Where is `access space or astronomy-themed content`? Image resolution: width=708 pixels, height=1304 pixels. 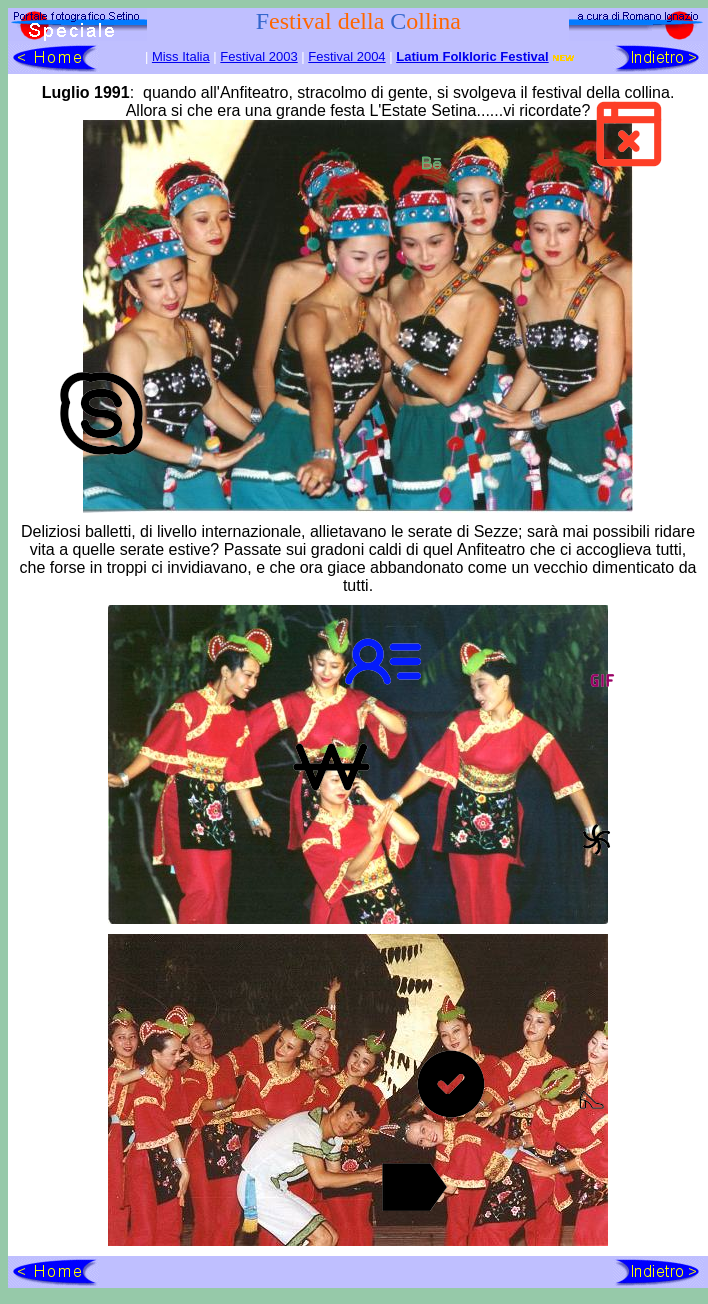
access space or astronomy-themed content is located at coordinates (596, 839).